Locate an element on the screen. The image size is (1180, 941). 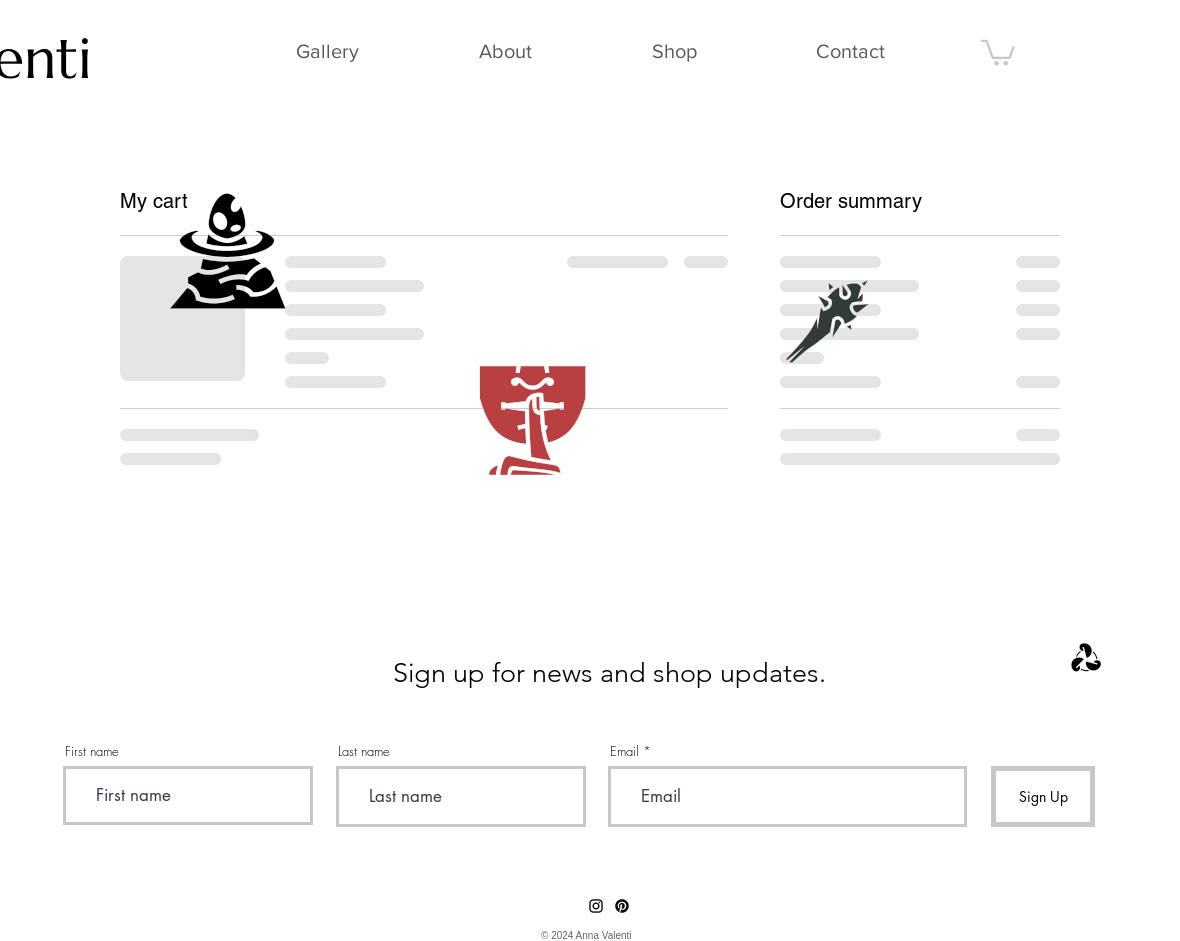
collect or view shell items in game inventory is located at coordinates (1086, 658).